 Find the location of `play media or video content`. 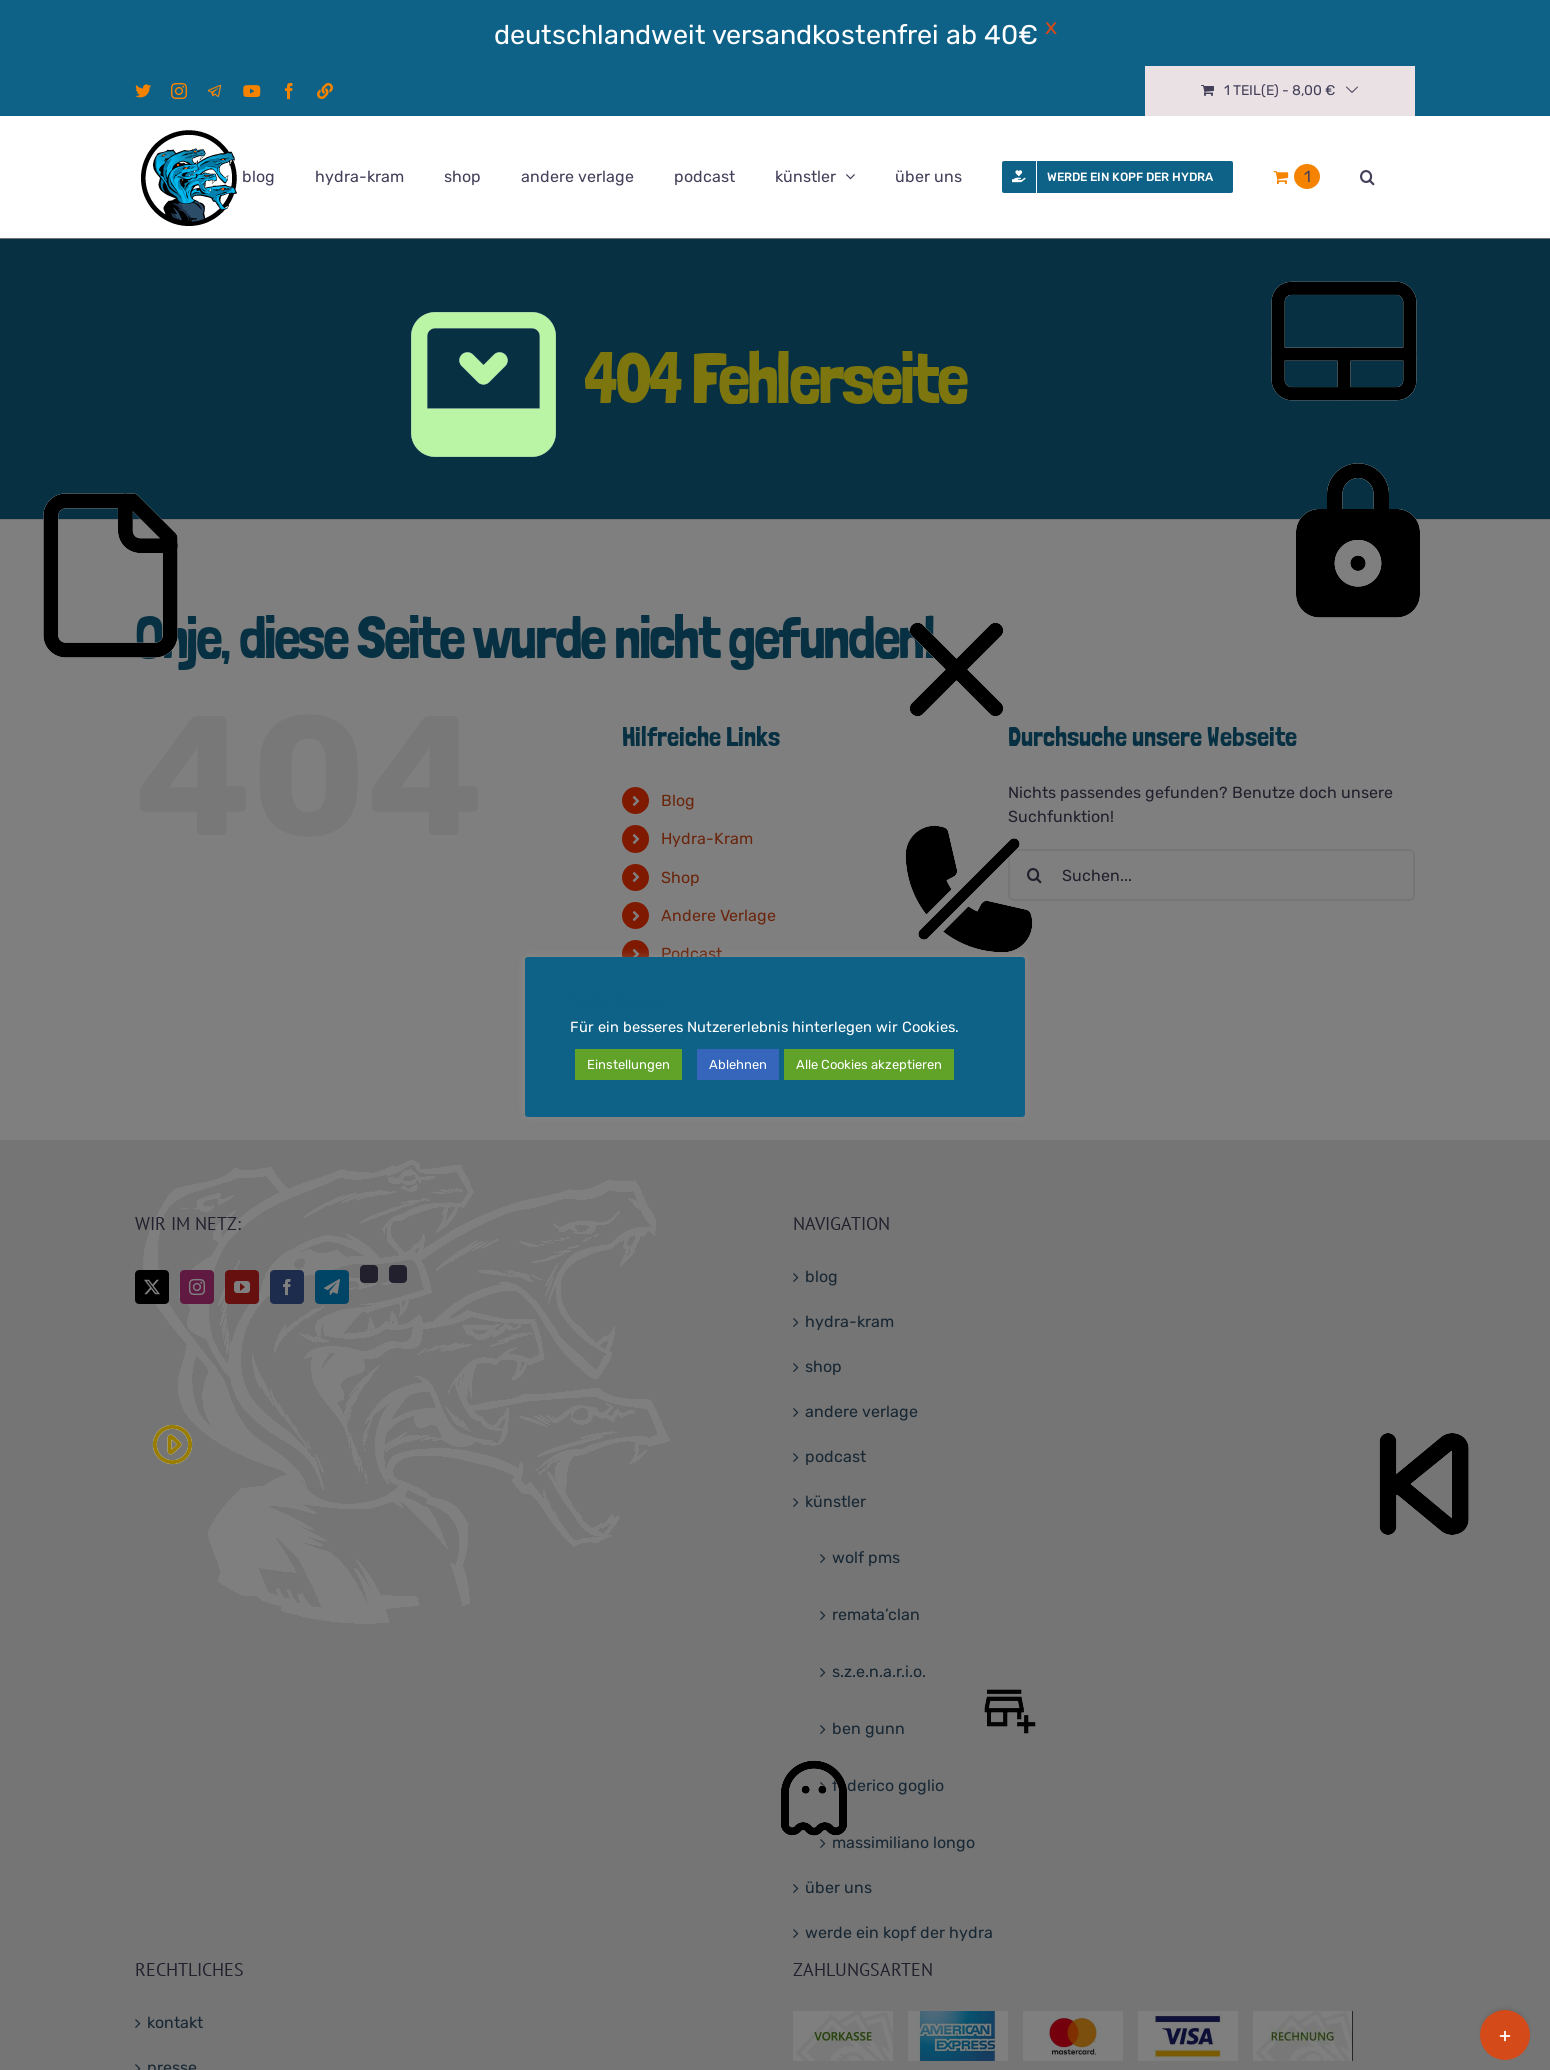

play media or video content is located at coordinates (172, 1444).